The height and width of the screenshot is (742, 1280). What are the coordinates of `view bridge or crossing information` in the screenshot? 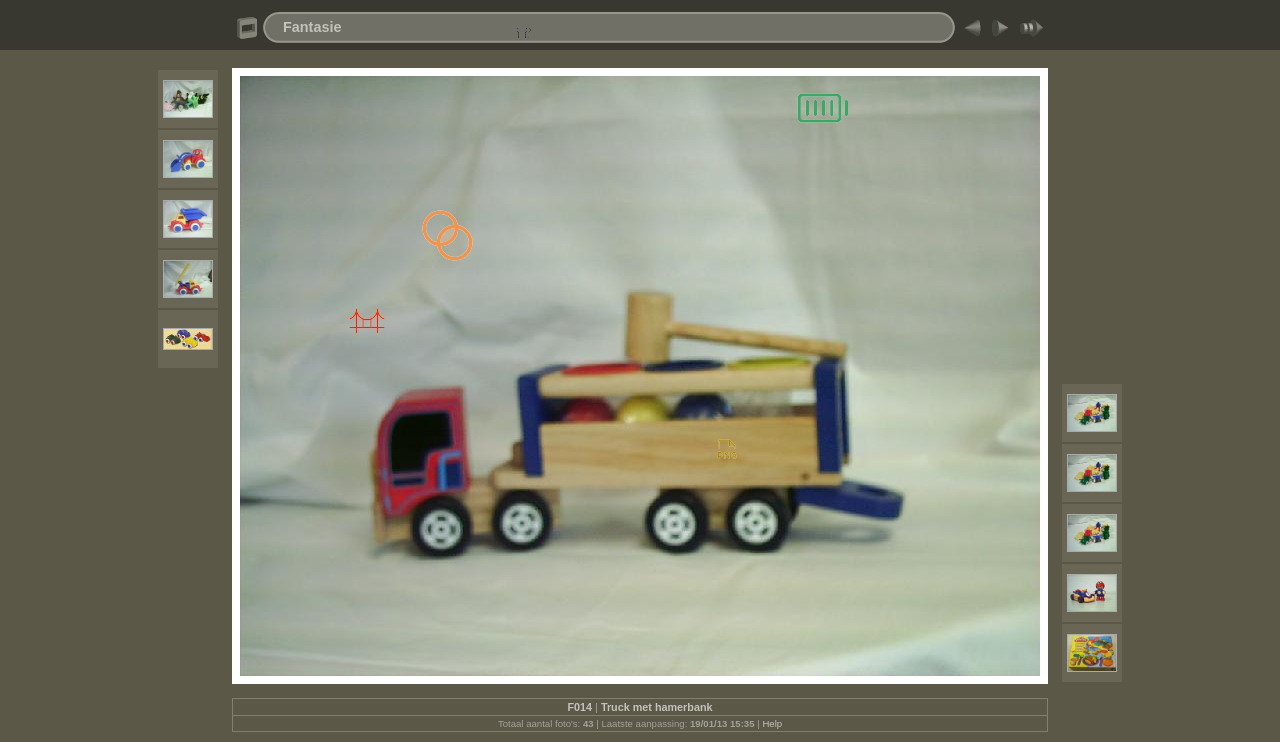 It's located at (367, 321).